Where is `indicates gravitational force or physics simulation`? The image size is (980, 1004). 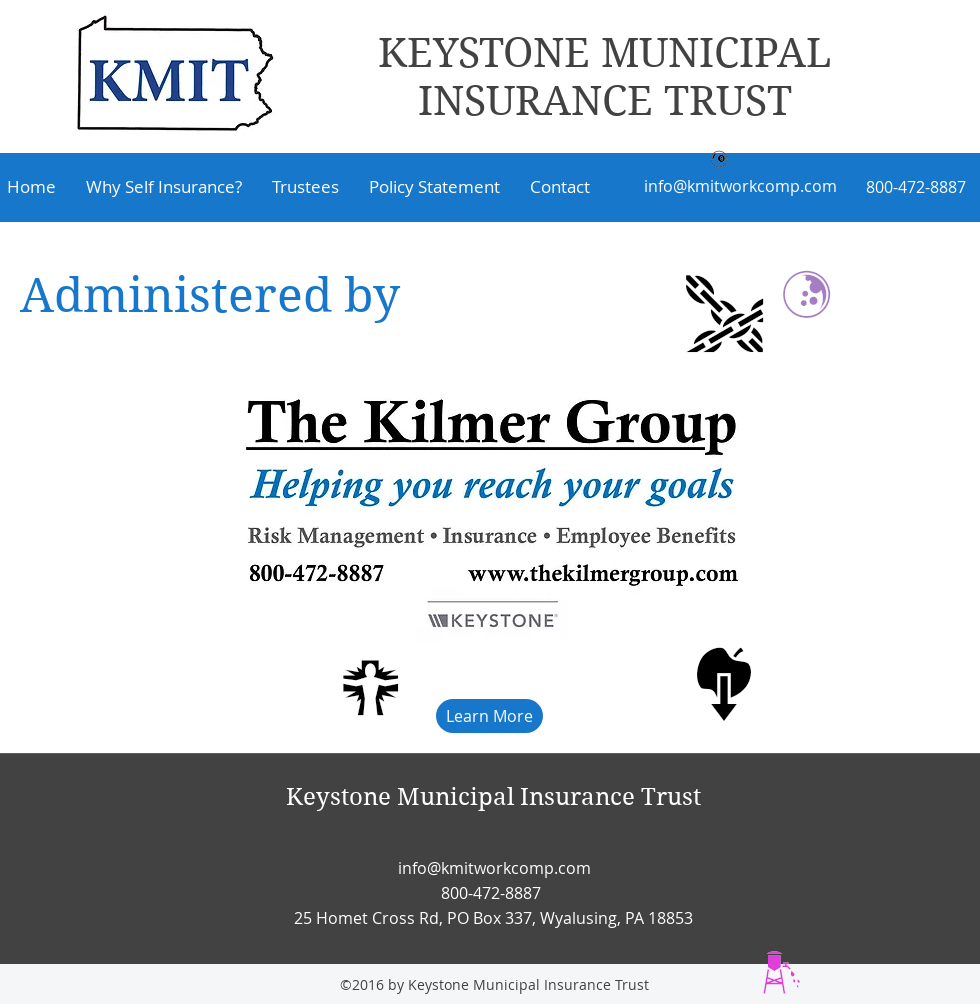
indicates gravitational force or physics simulation is located at coordinates (724, 684).